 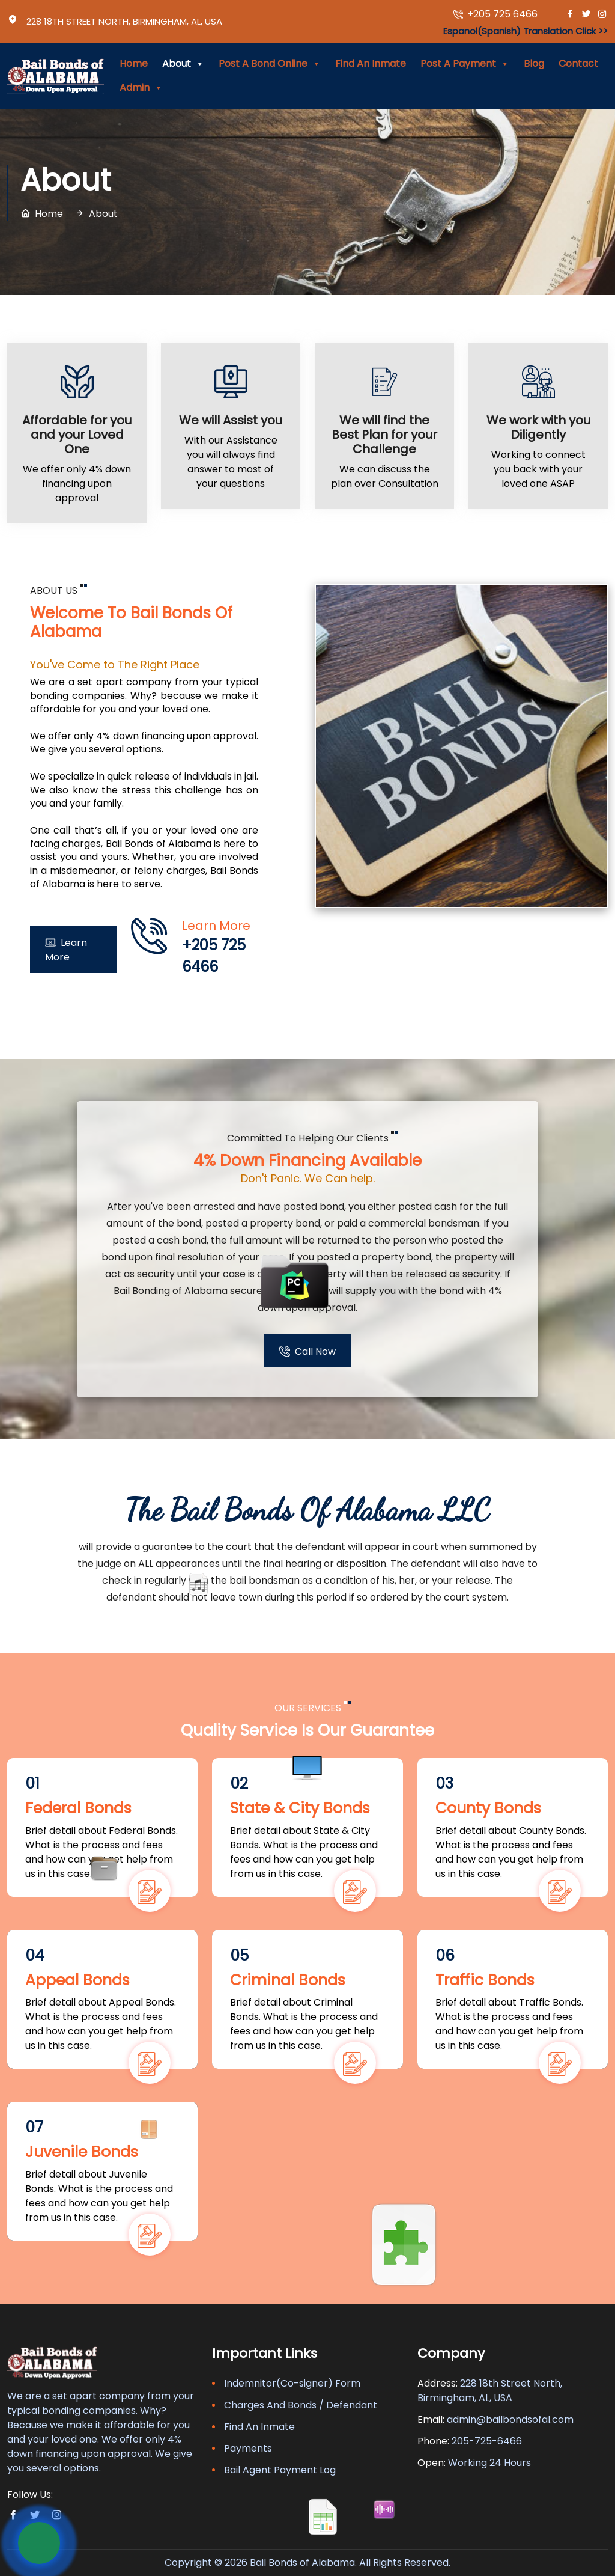 What do you see at coordinates (384, 2509) in the screenshot?
I see `open sound recorder app` at bounding box center [384, 2509].